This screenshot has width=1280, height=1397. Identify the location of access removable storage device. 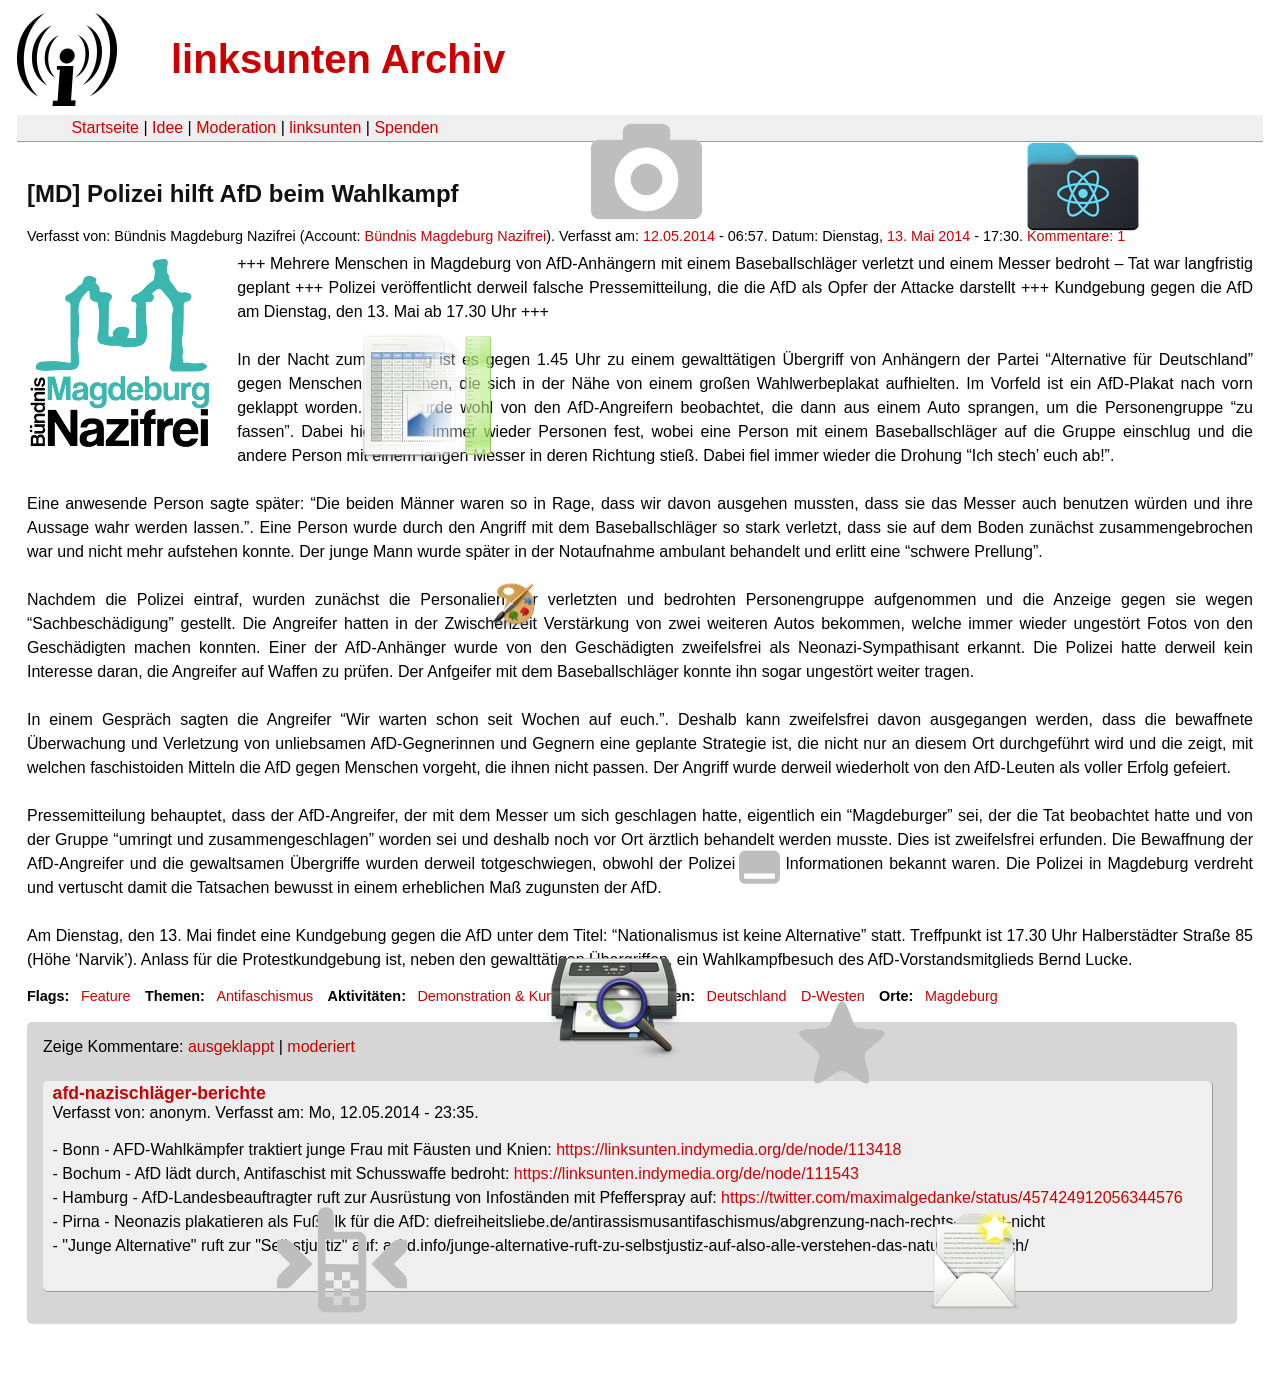
(759, 868).